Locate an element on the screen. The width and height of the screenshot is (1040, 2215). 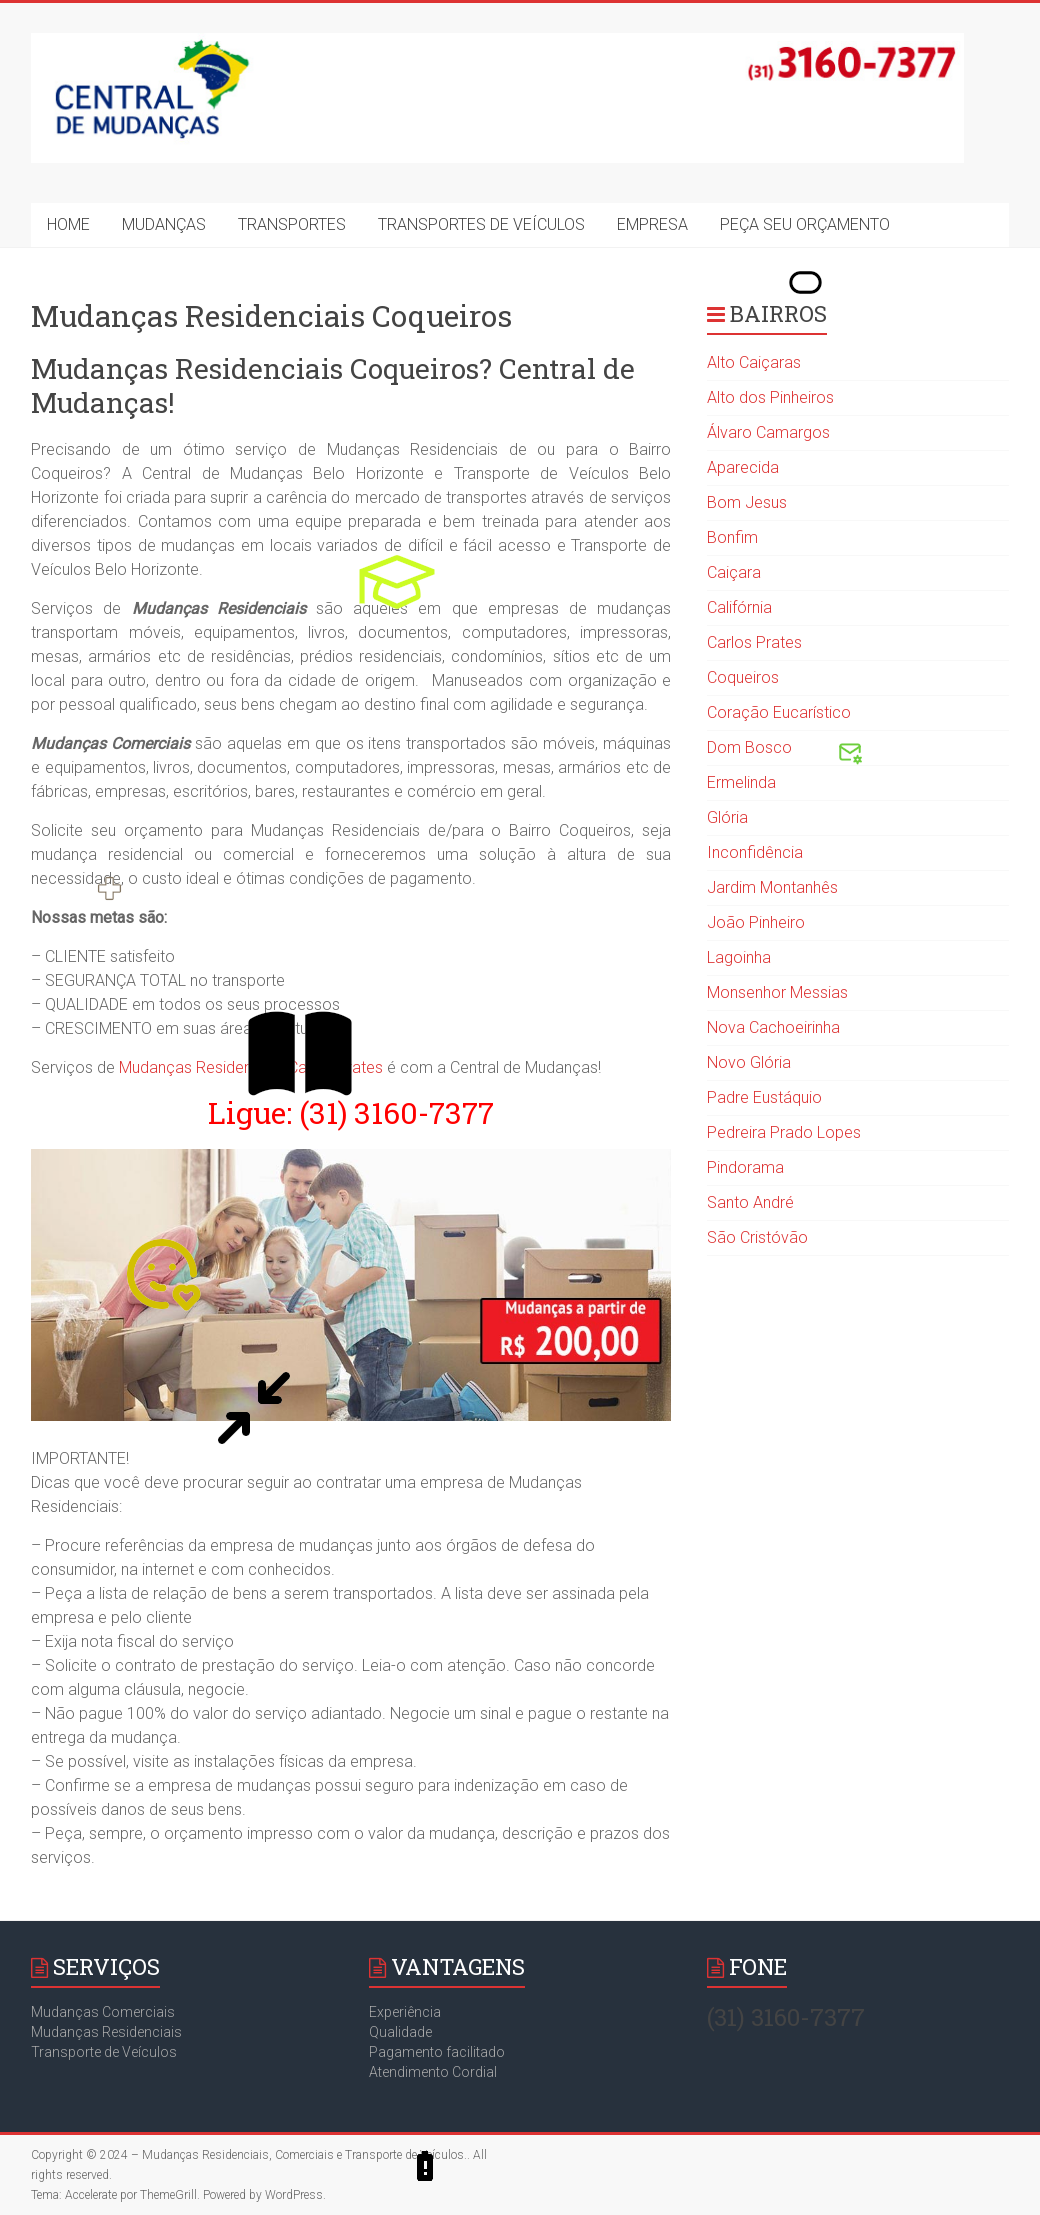
access email settings is located at coordinates (850, 752).